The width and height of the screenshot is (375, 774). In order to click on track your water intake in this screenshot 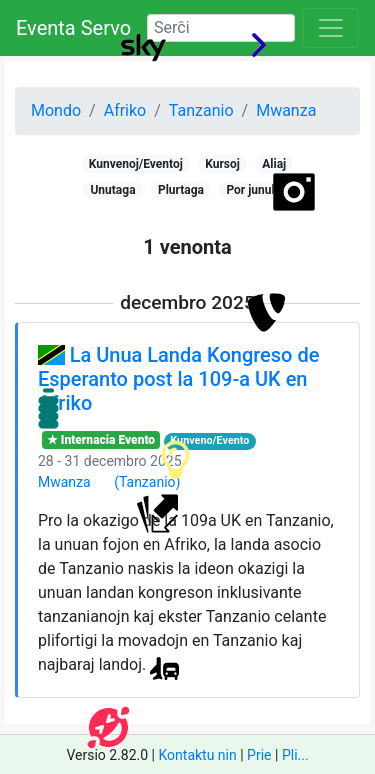, I will do `click(48, 408)`.